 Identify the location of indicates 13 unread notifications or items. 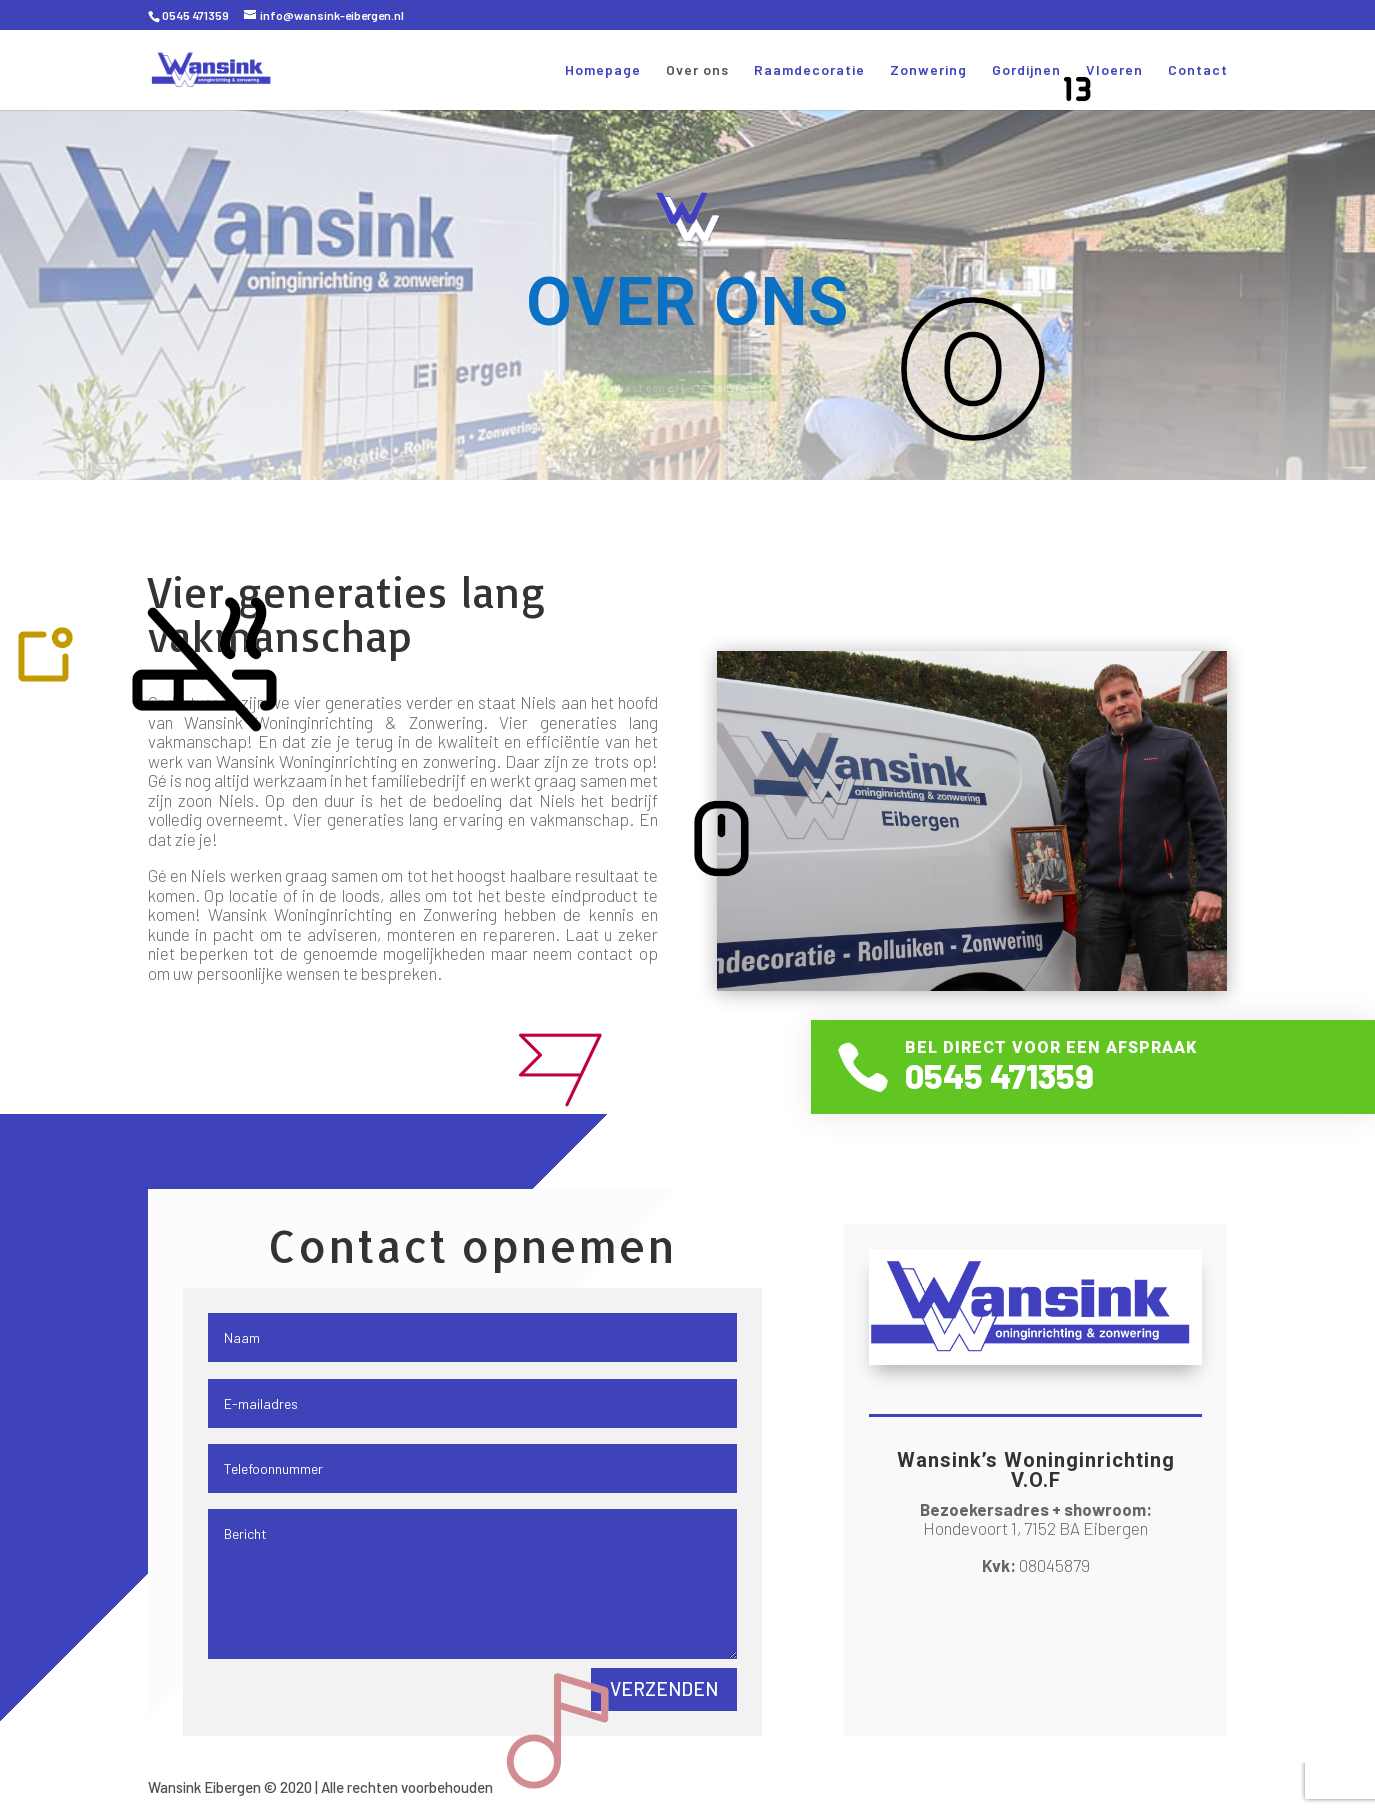
(1076, 89).